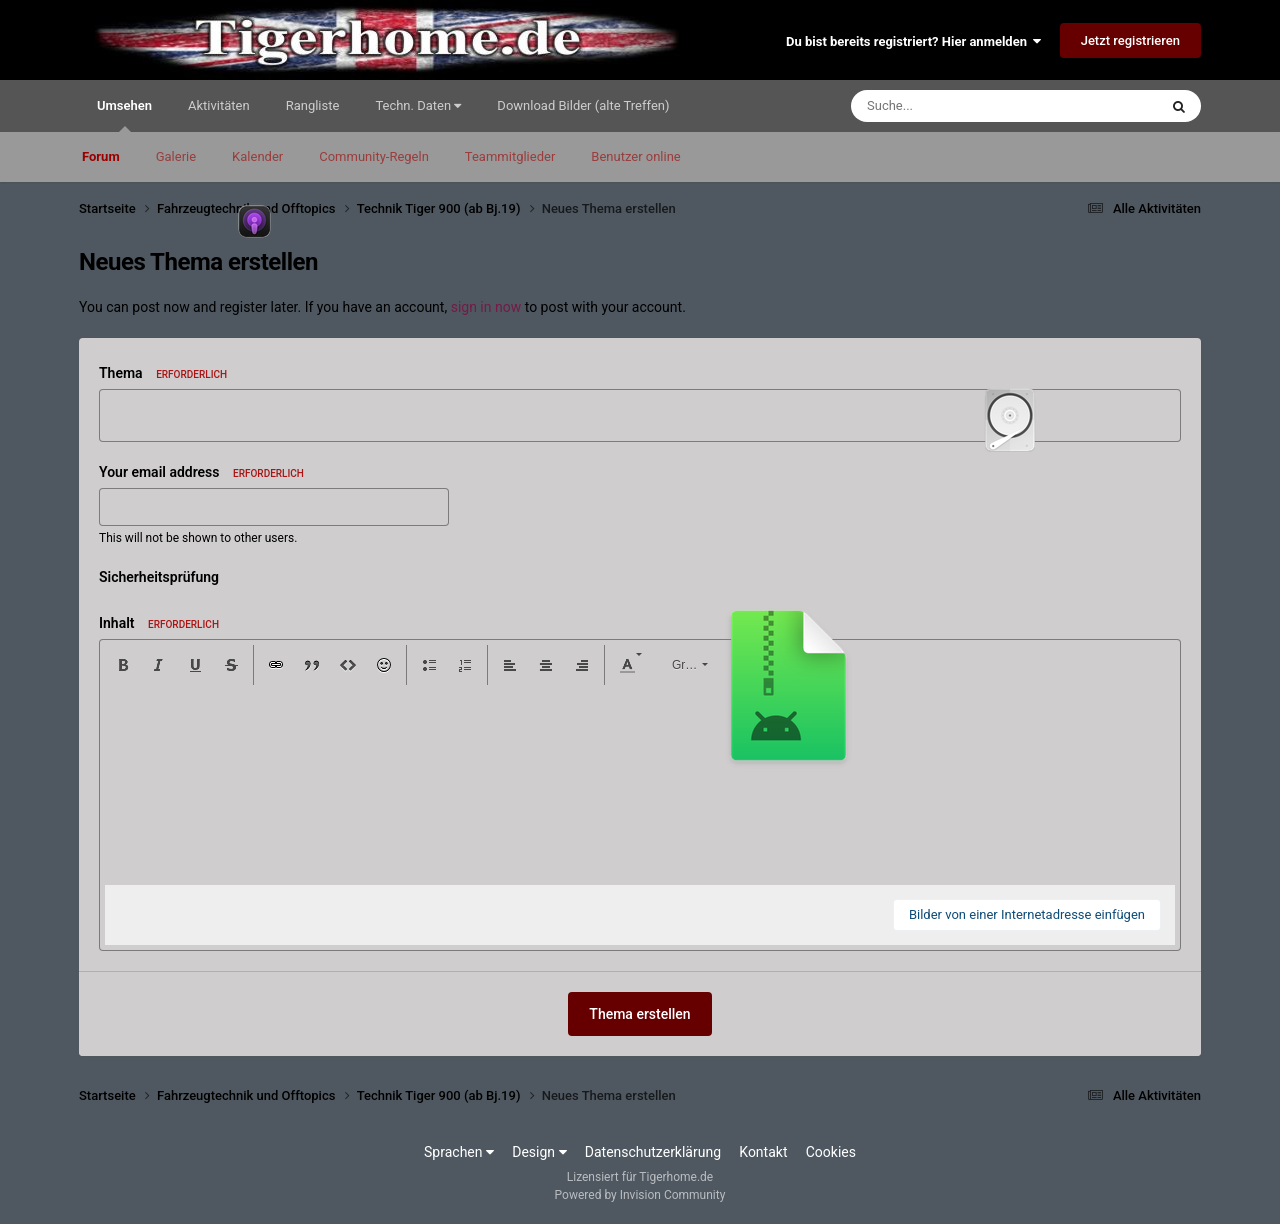  What do you see at coordinates (788, 688) in the screenshot?
I see `an android application package file` at bounding box center [788, 688].